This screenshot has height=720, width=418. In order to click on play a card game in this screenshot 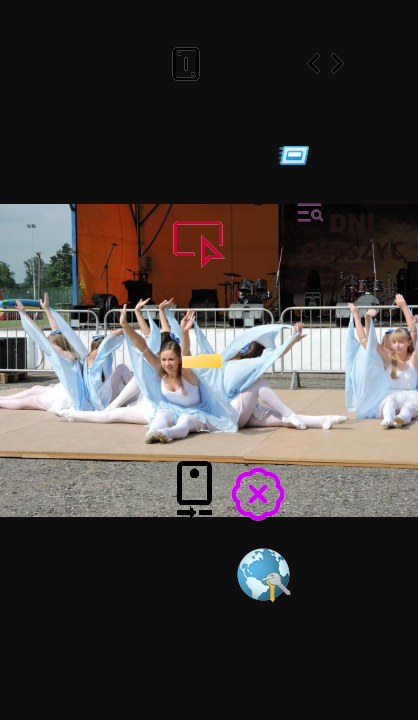, I will do `click(186, 64)`.